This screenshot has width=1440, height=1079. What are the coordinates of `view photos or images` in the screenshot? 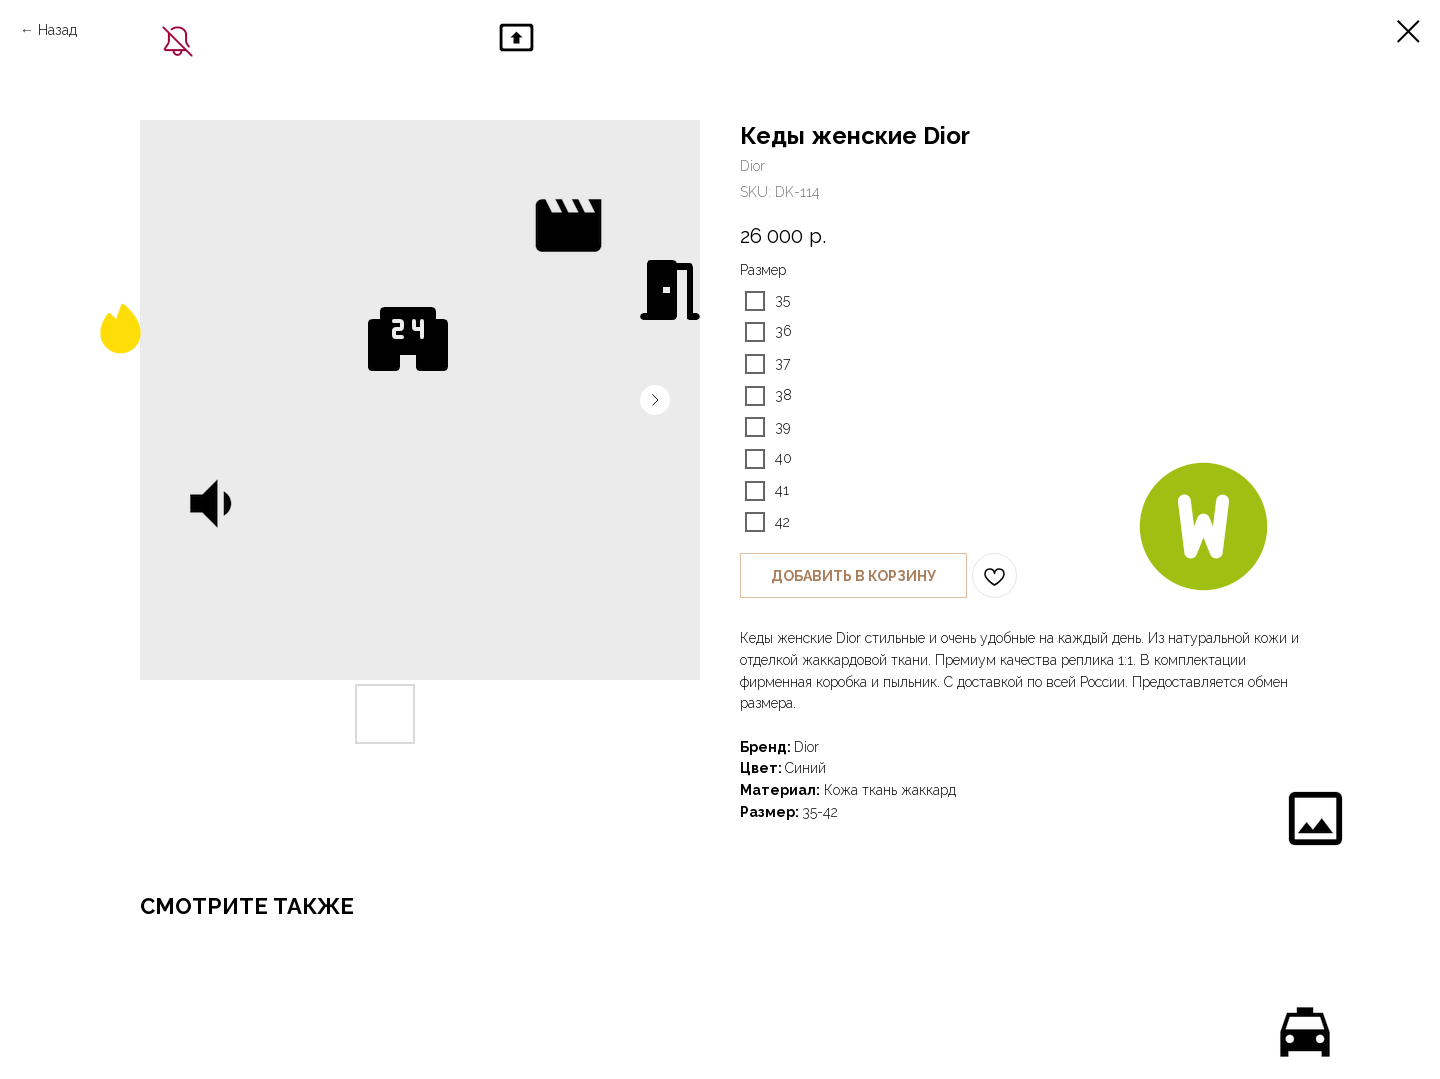 It's located at (1315, 818).